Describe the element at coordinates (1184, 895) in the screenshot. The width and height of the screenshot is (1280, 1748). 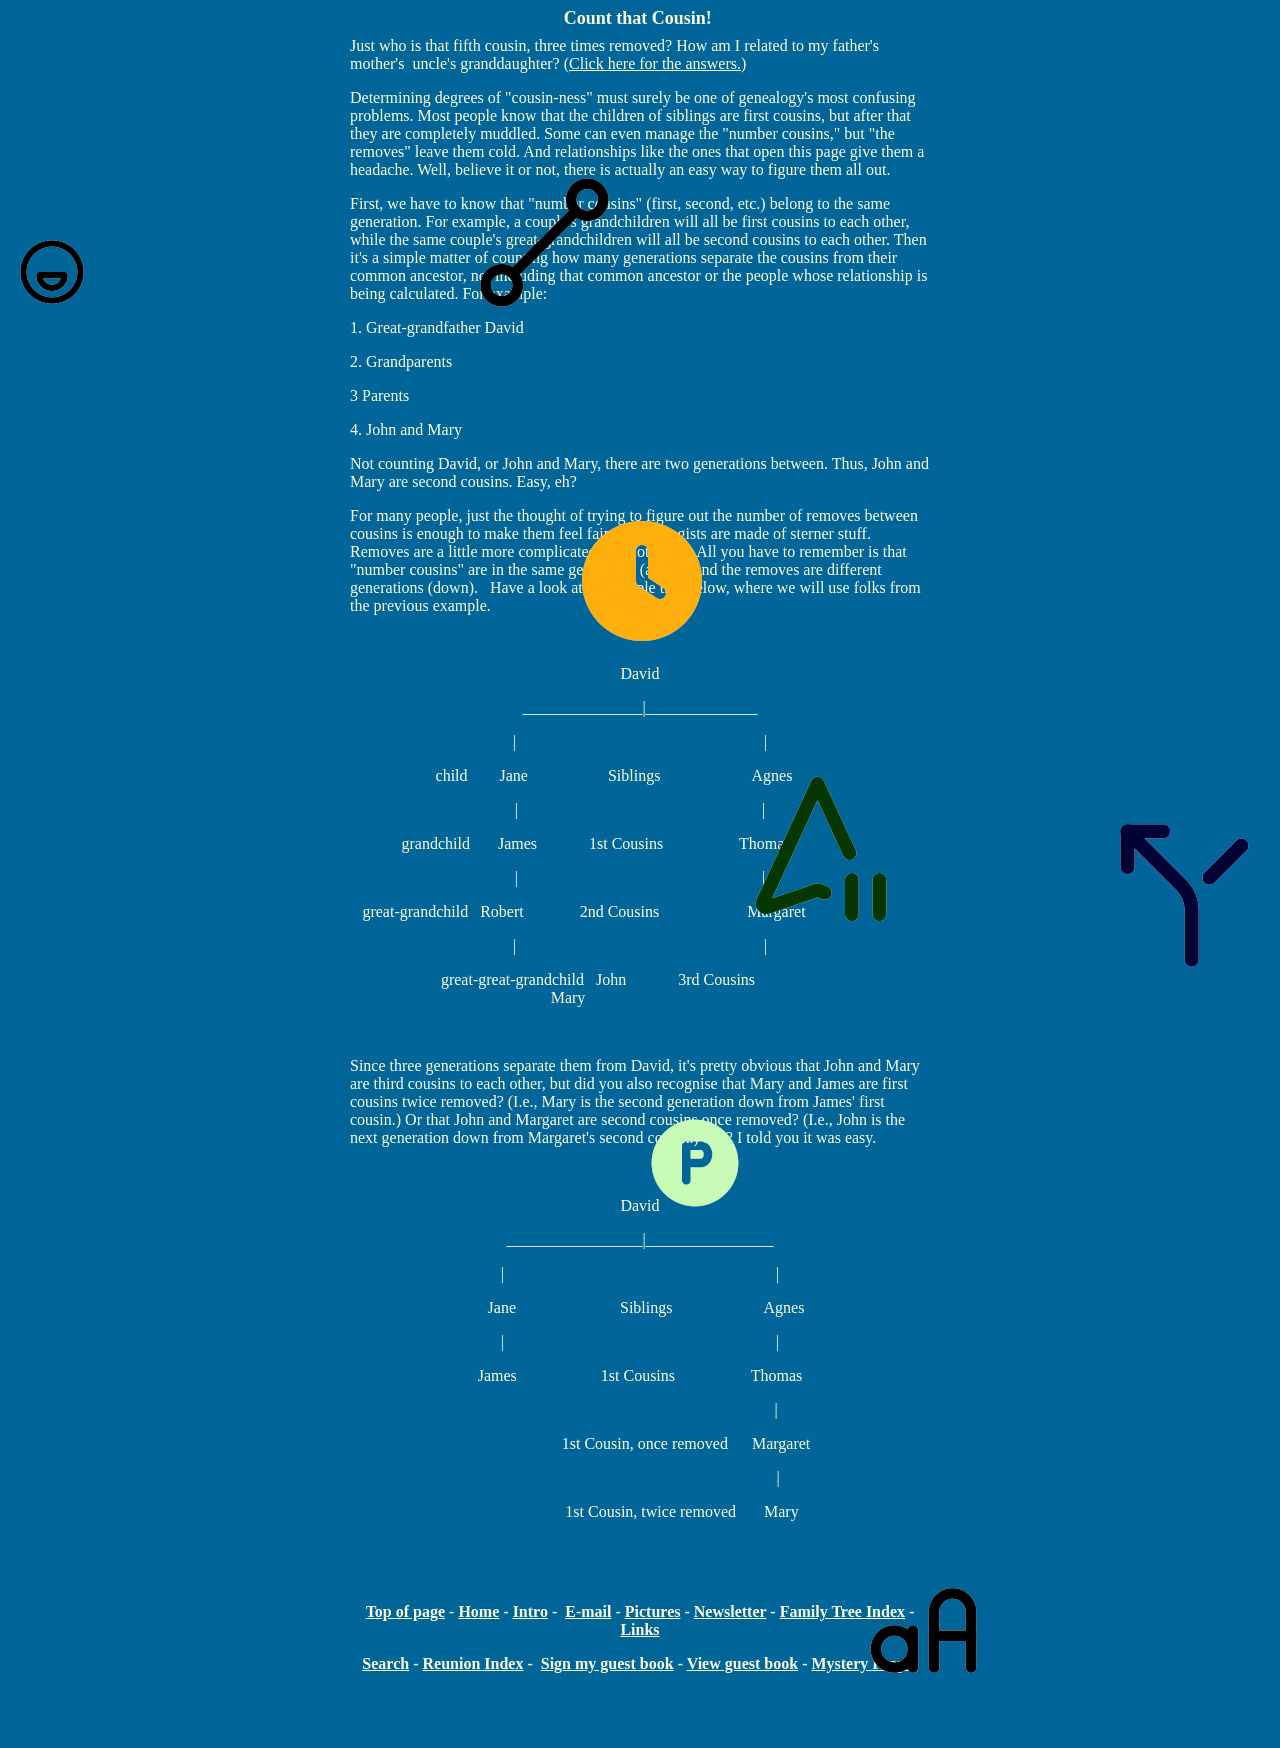
I see `bear left at the upcoming fork` at that location.